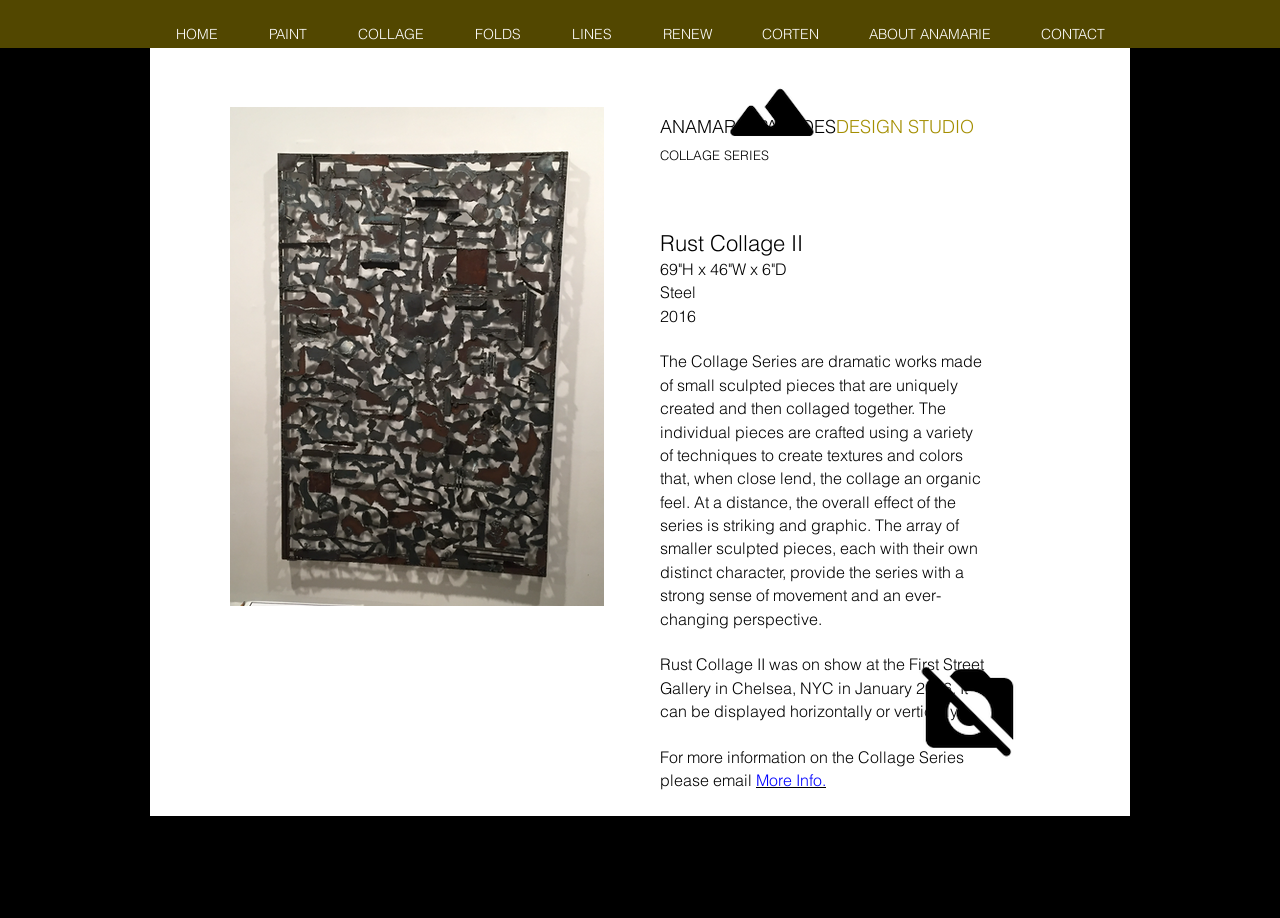  I want to click on photography not allowed in this area, so click(969, 708).